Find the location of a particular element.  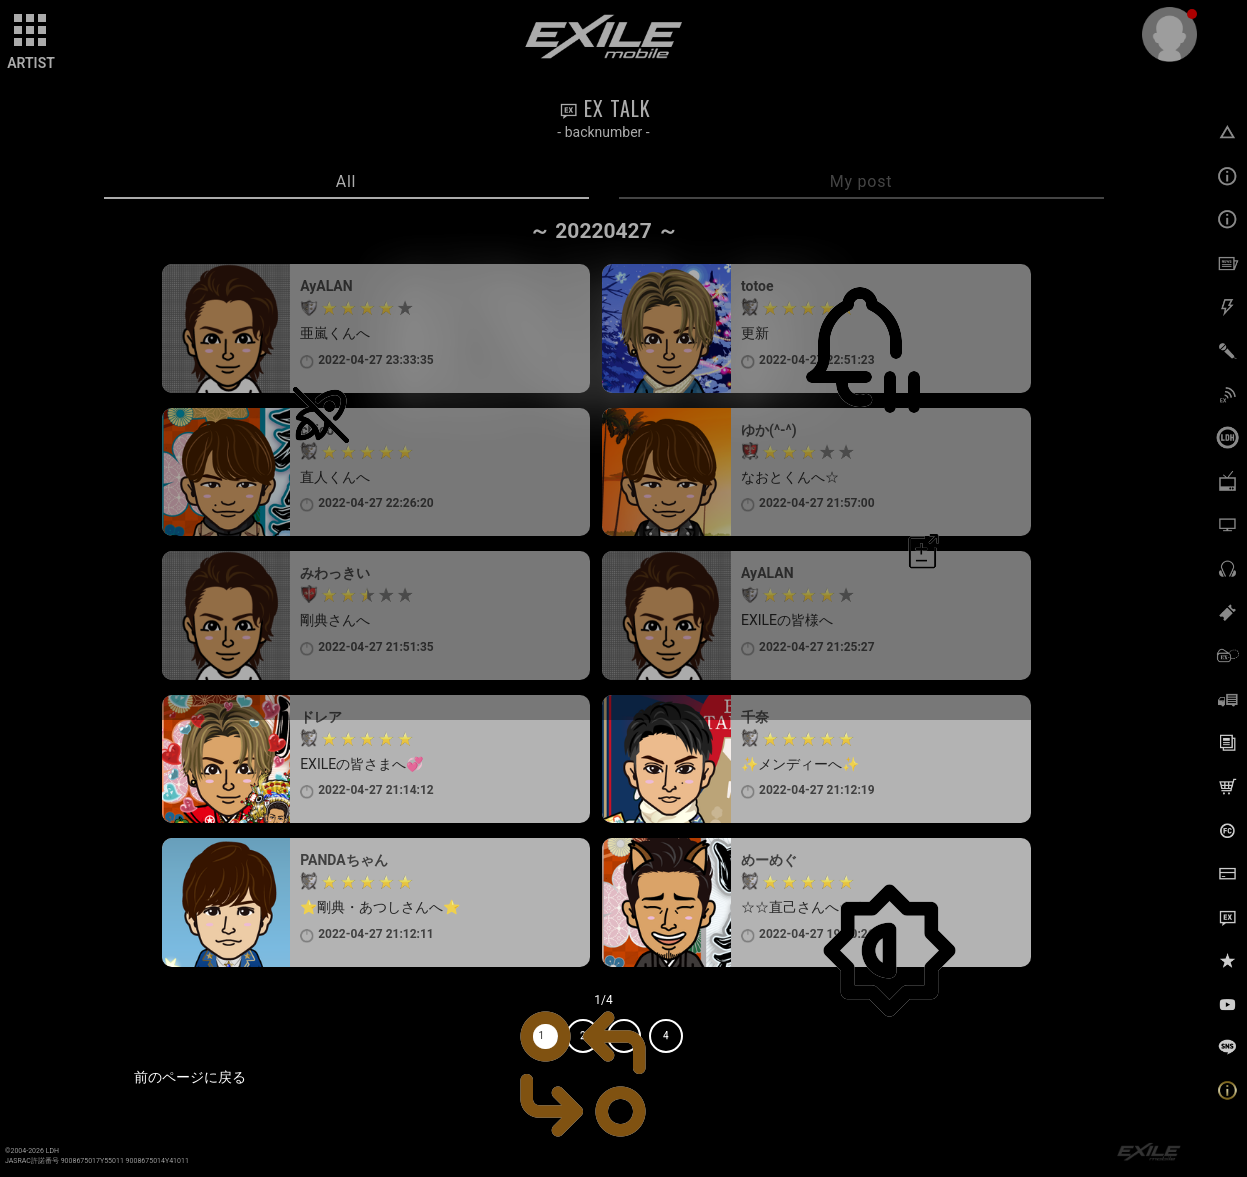

disable quick launch or boost feature is located at coordinates (321, 415).